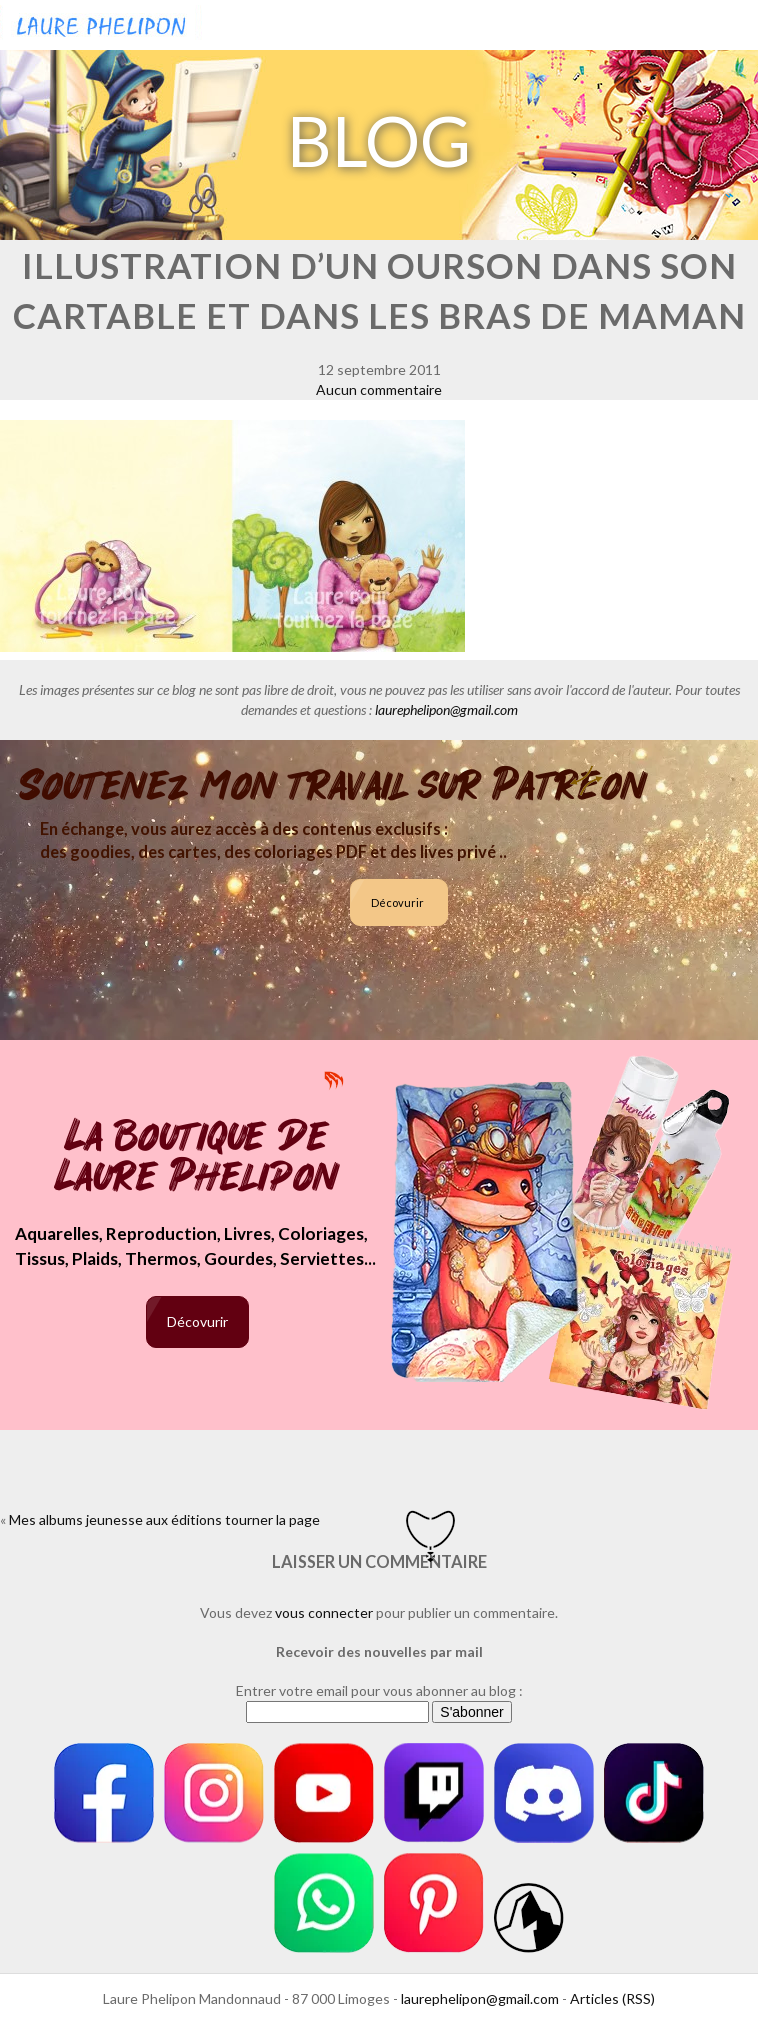 This screenshot has width=758, height=2024. What do you see at coordinates (586, 780) in the screenshot?
I see `indicates avoidance or evasion action in gameplay` at bounding box center [586, 780].